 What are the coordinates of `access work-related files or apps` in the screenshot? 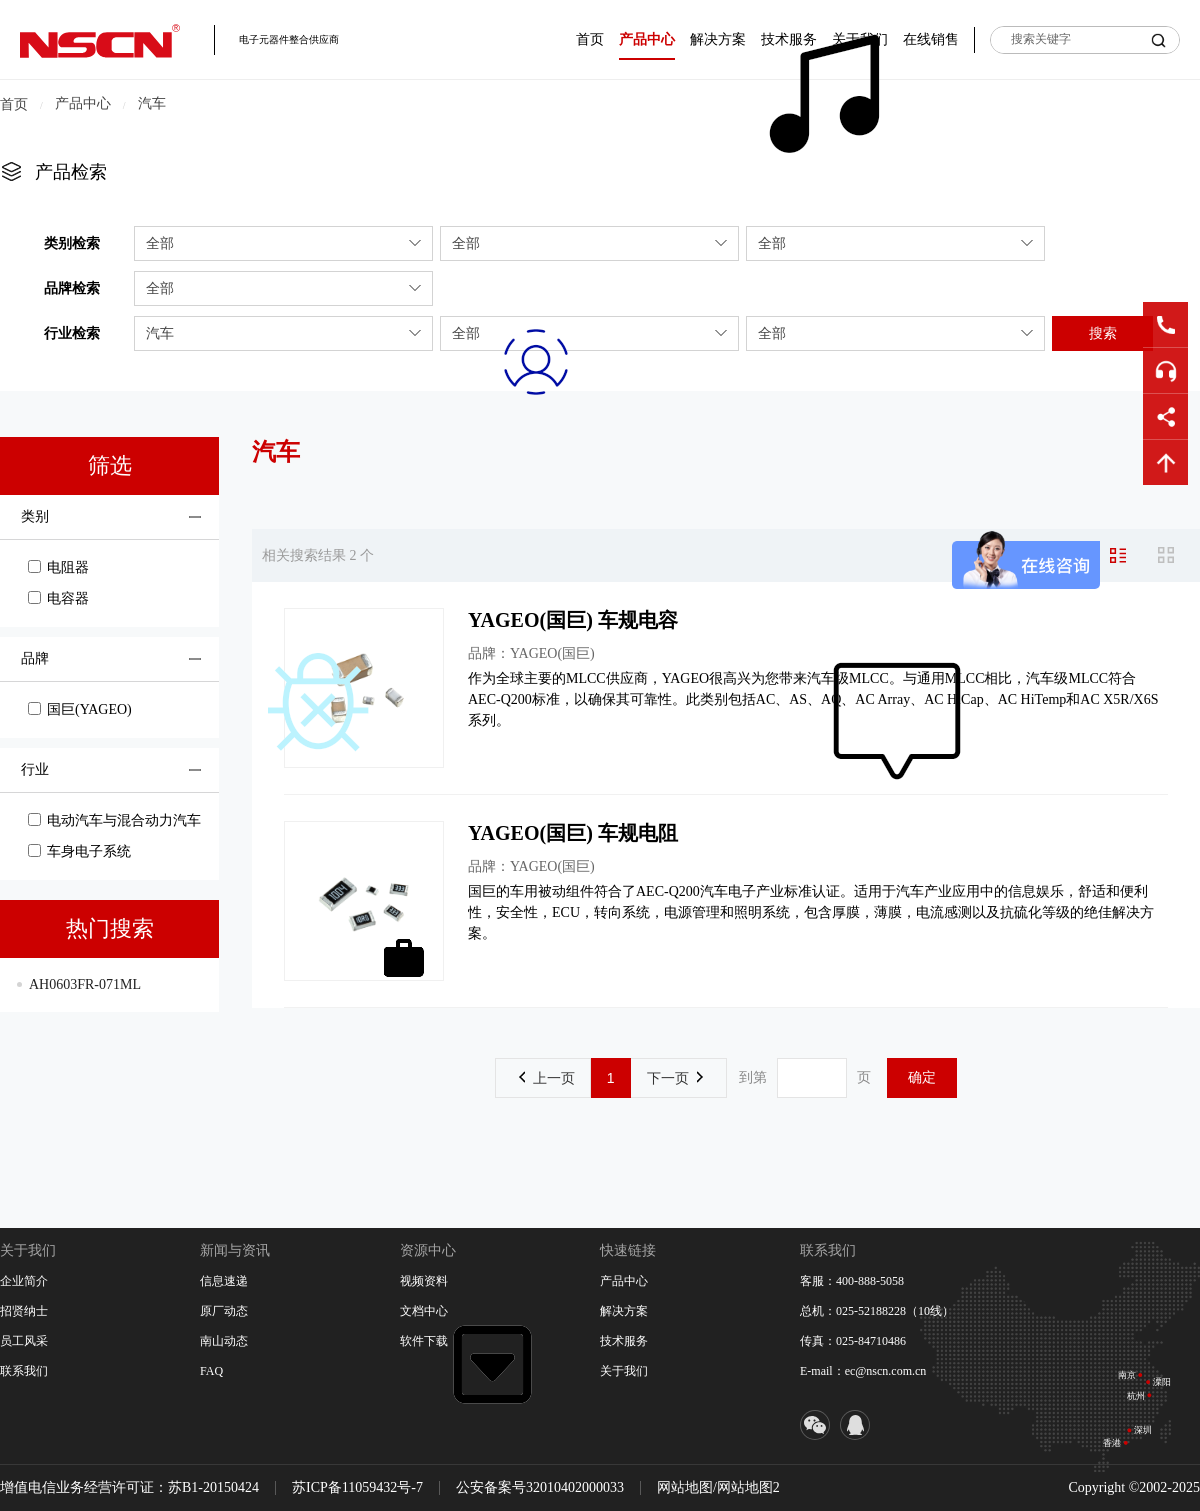 It's located at (404, 959).